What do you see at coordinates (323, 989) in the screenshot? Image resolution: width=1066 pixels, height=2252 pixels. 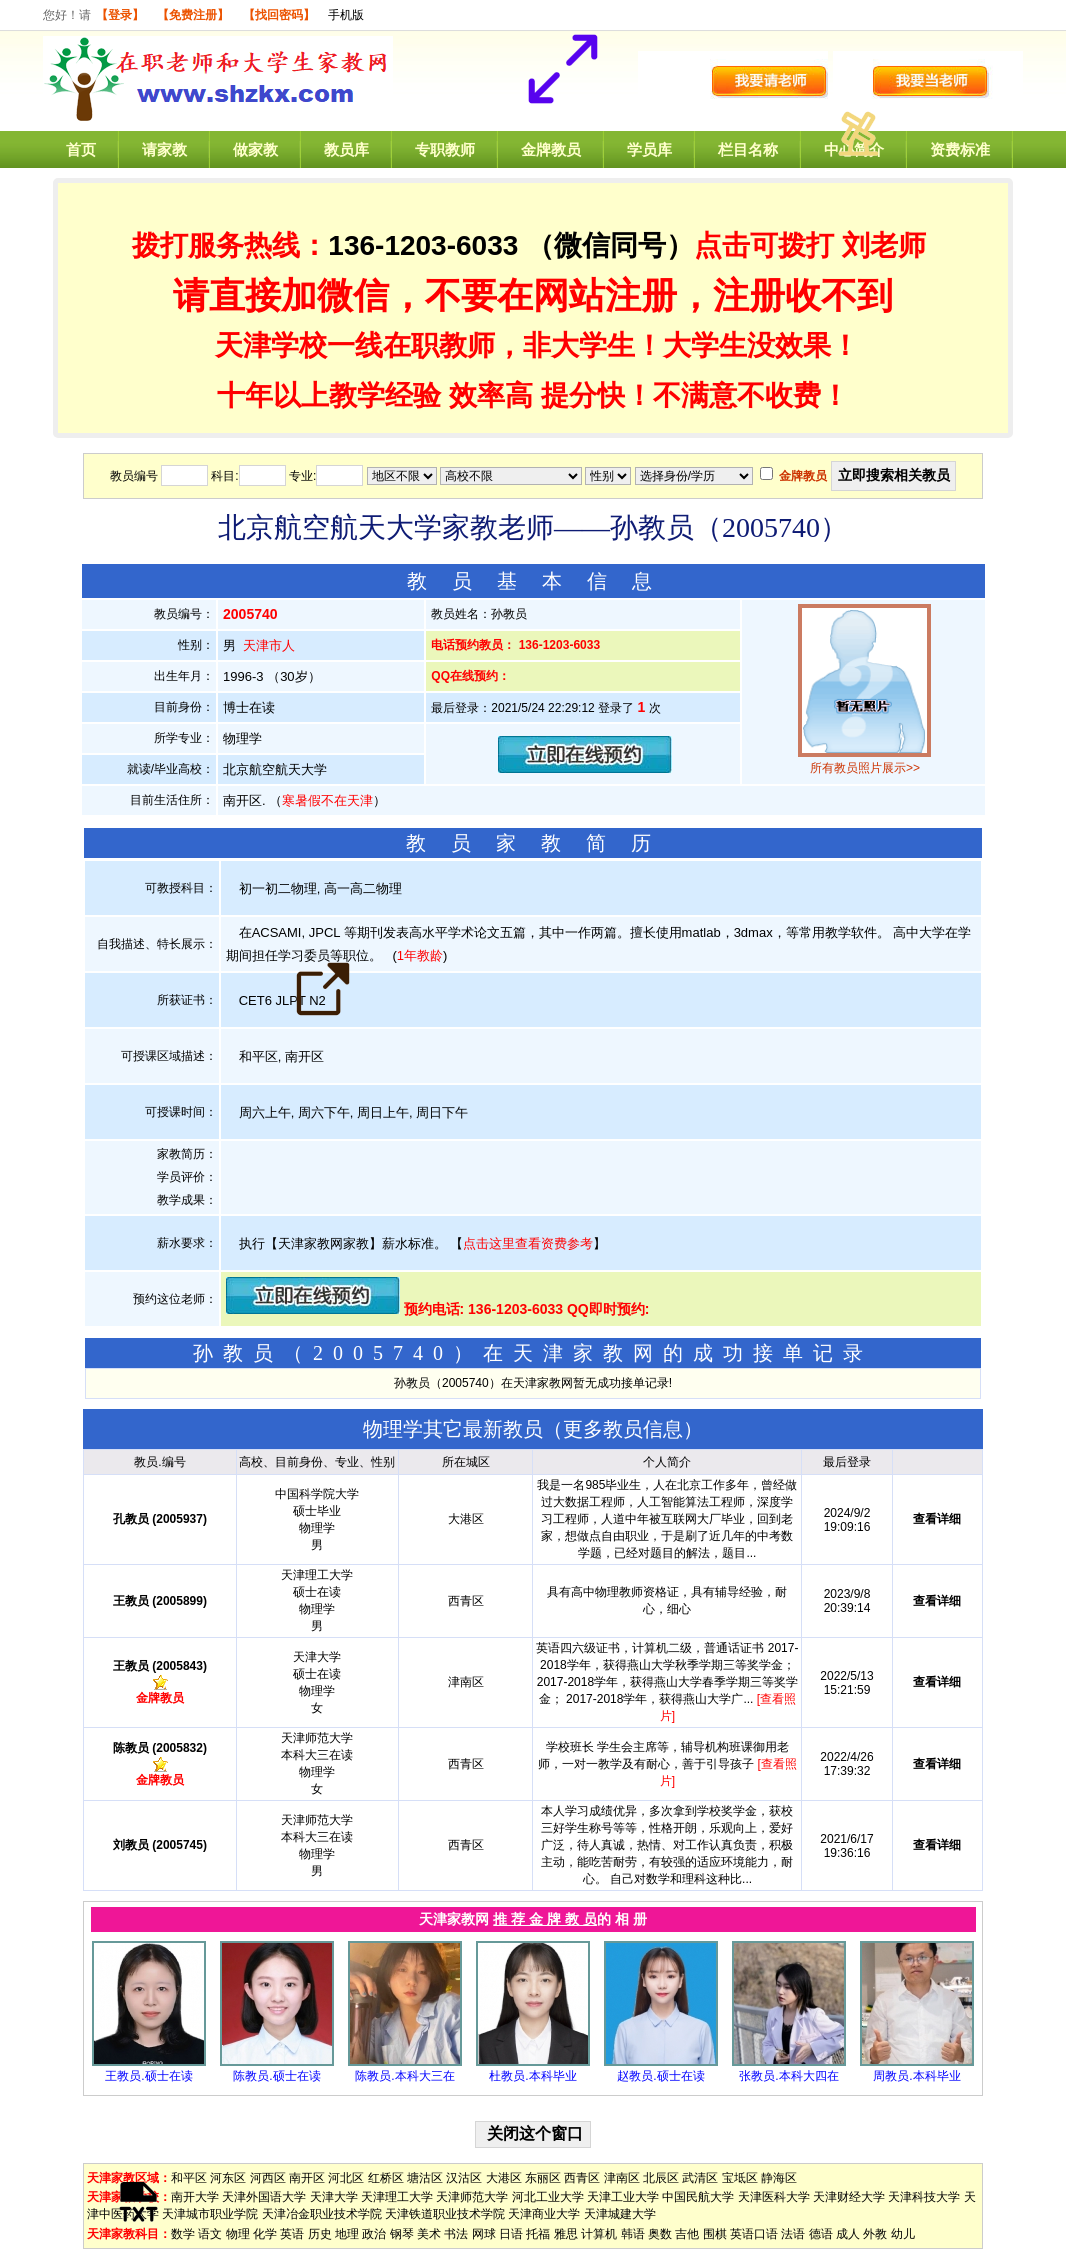 I see `open link in new window` at bounding box center [323, 989].